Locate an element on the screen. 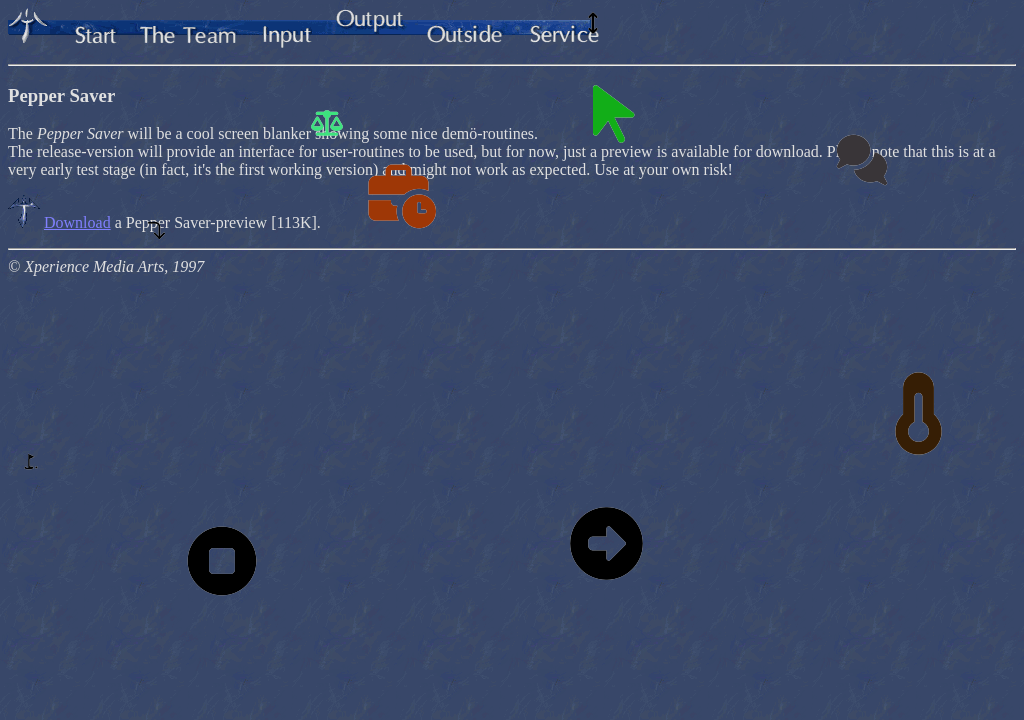  resize element vertically is located at coordinates (593, 23).